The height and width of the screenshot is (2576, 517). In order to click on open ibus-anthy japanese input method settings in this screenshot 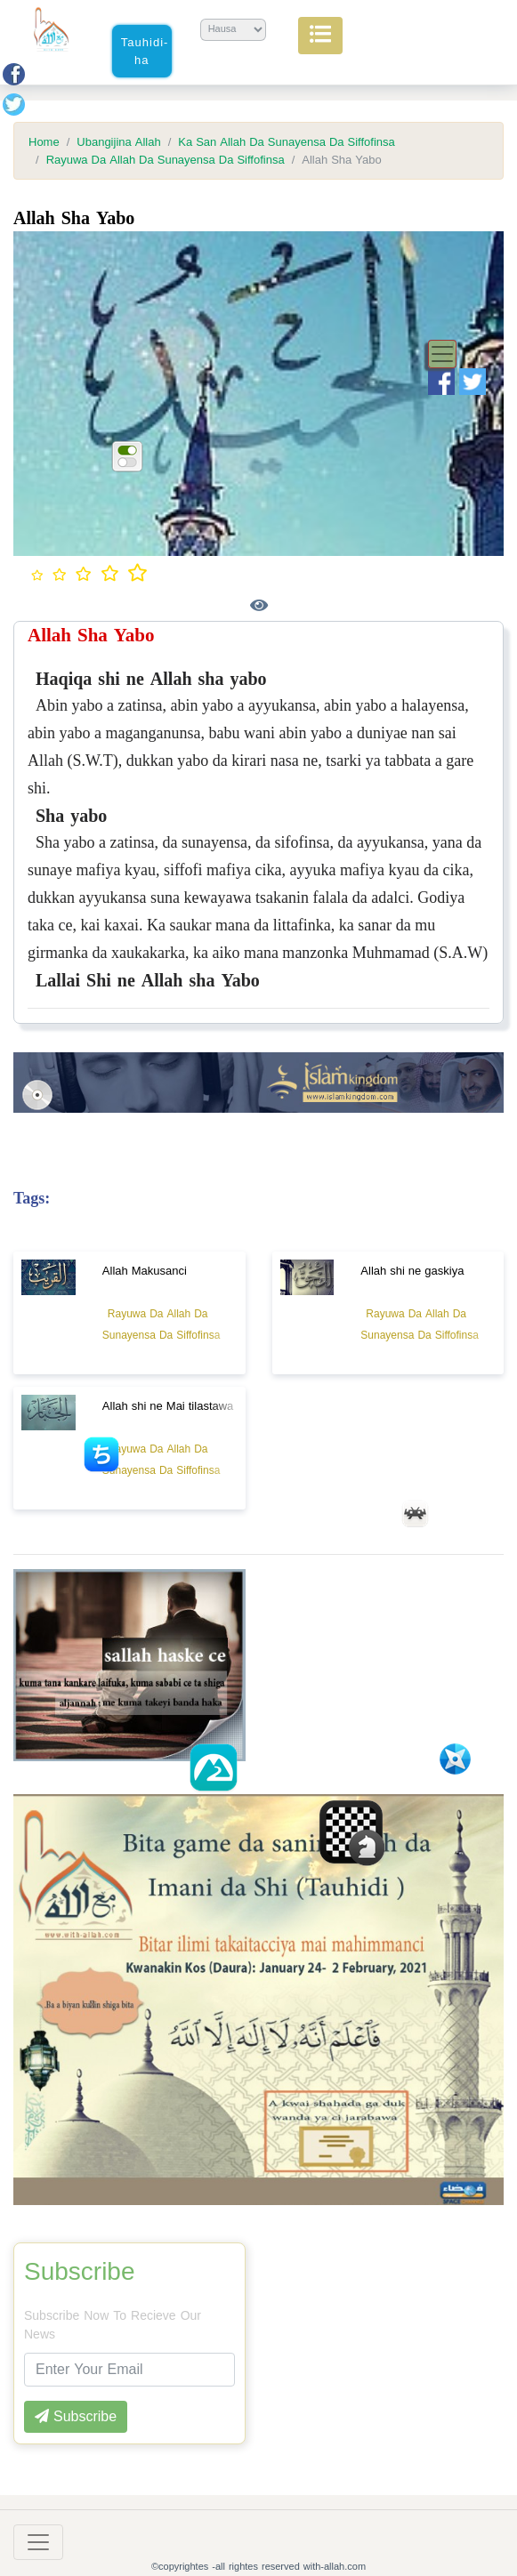, I will do `click(101, 1454)`.